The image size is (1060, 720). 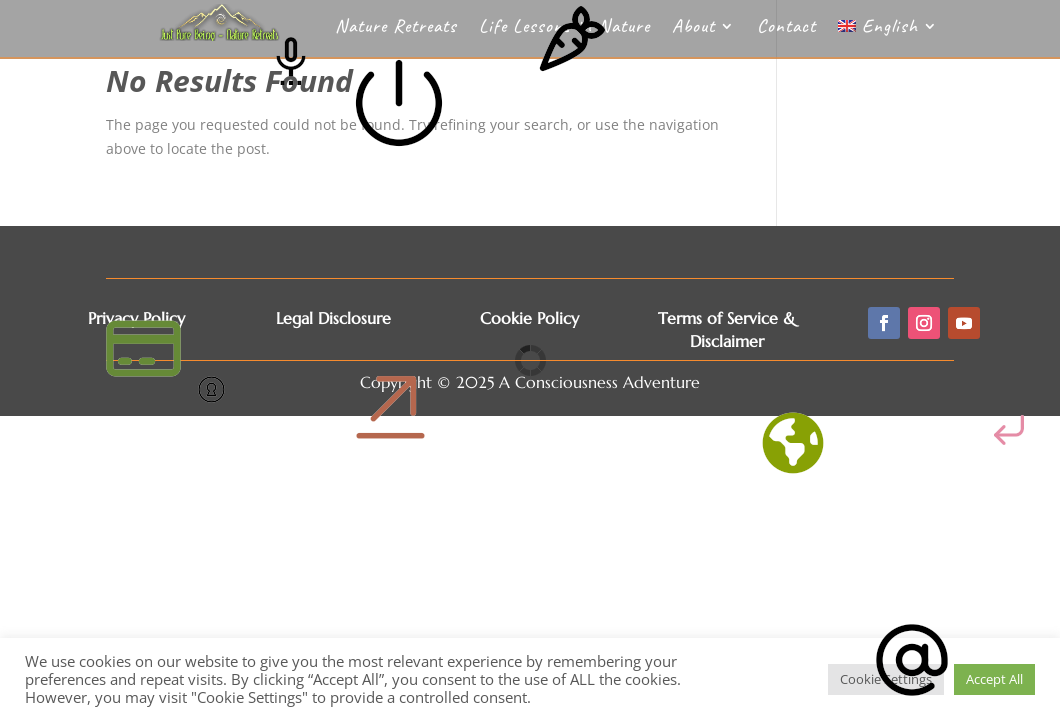 What do you see at coordinates (1009, 430) in the screenshot?
I see `return or go back to previous content` at bounding box center [1009, 430].